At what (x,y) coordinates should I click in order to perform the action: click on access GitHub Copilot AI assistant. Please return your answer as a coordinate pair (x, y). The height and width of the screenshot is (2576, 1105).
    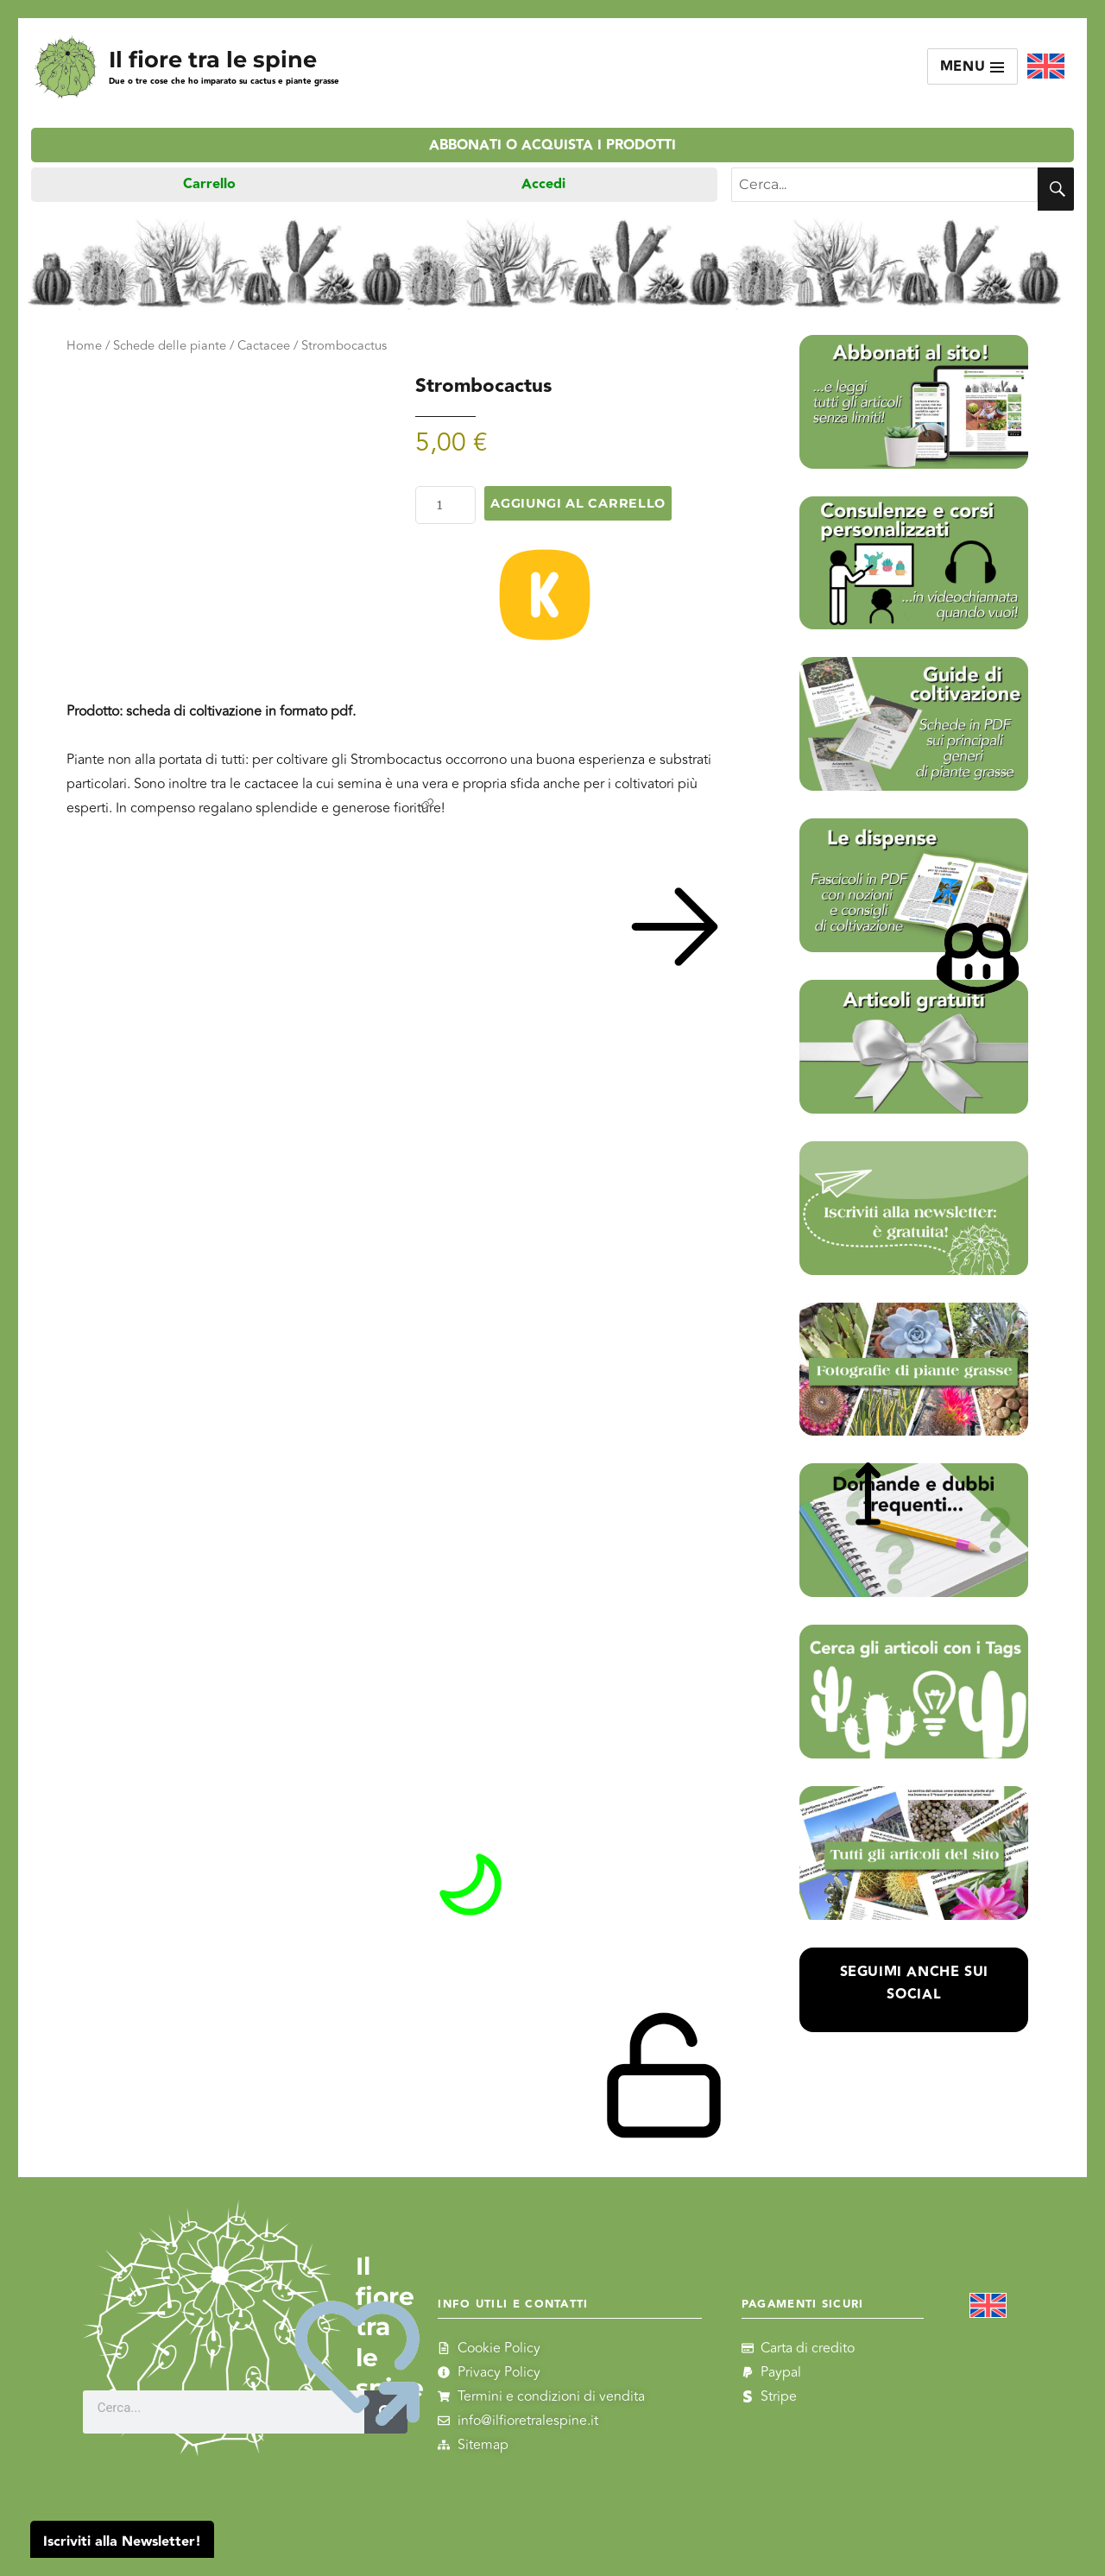
    Looking at the image, I should click on (977, 958).